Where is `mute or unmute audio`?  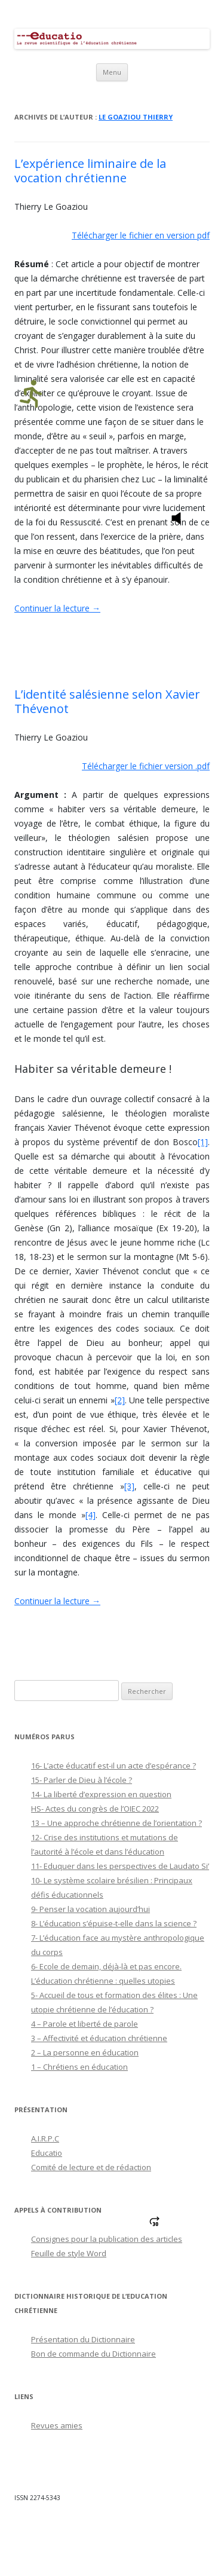
mute or unmute audio is located at coordinates (177, 518).